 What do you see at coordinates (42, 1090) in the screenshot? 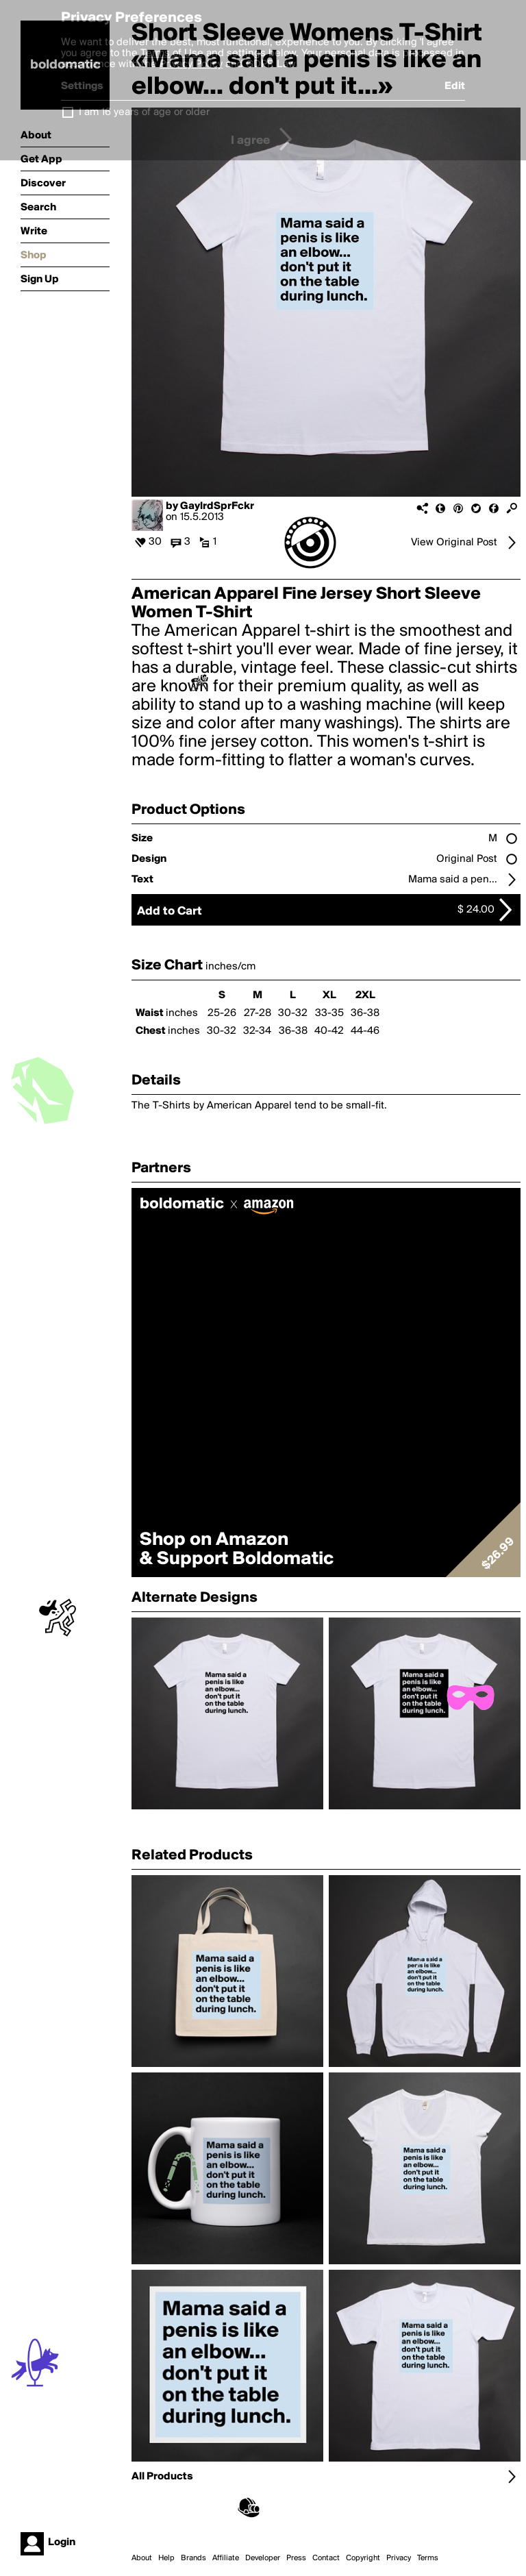
I see `represents a rock or stone resource in a game` at bounding box center [42, 1090].